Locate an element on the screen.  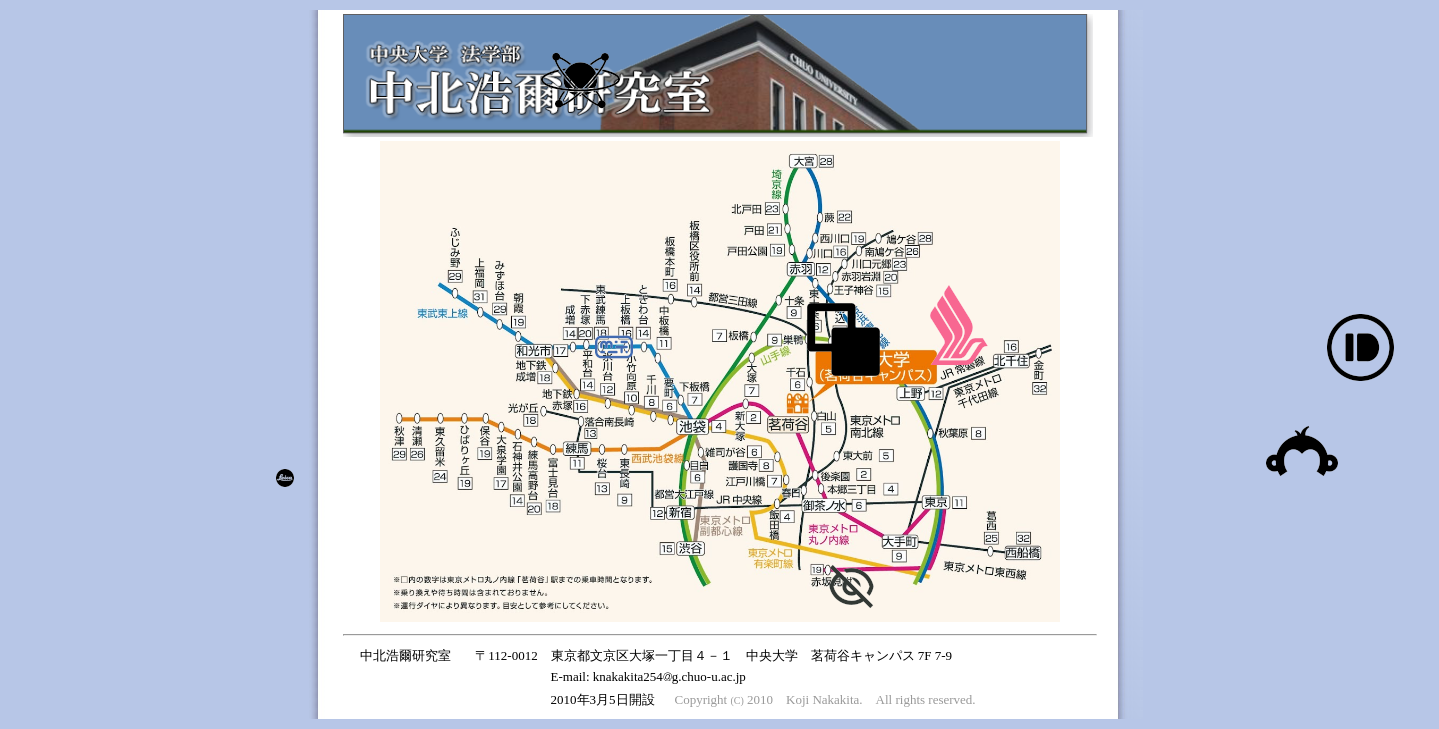
leica camera brand logo is located at coordinates (285, 478).